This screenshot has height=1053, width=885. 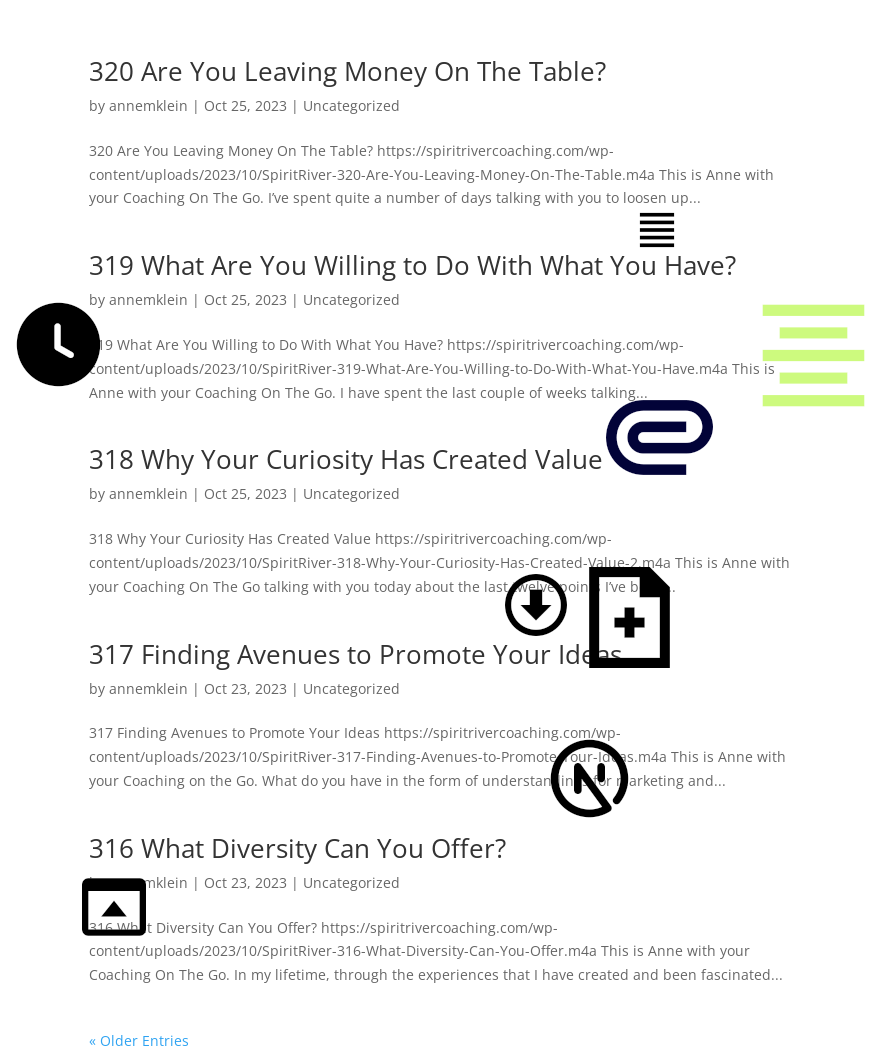 I want to click on maximize or expand the current window, so click(x=114, y=907).